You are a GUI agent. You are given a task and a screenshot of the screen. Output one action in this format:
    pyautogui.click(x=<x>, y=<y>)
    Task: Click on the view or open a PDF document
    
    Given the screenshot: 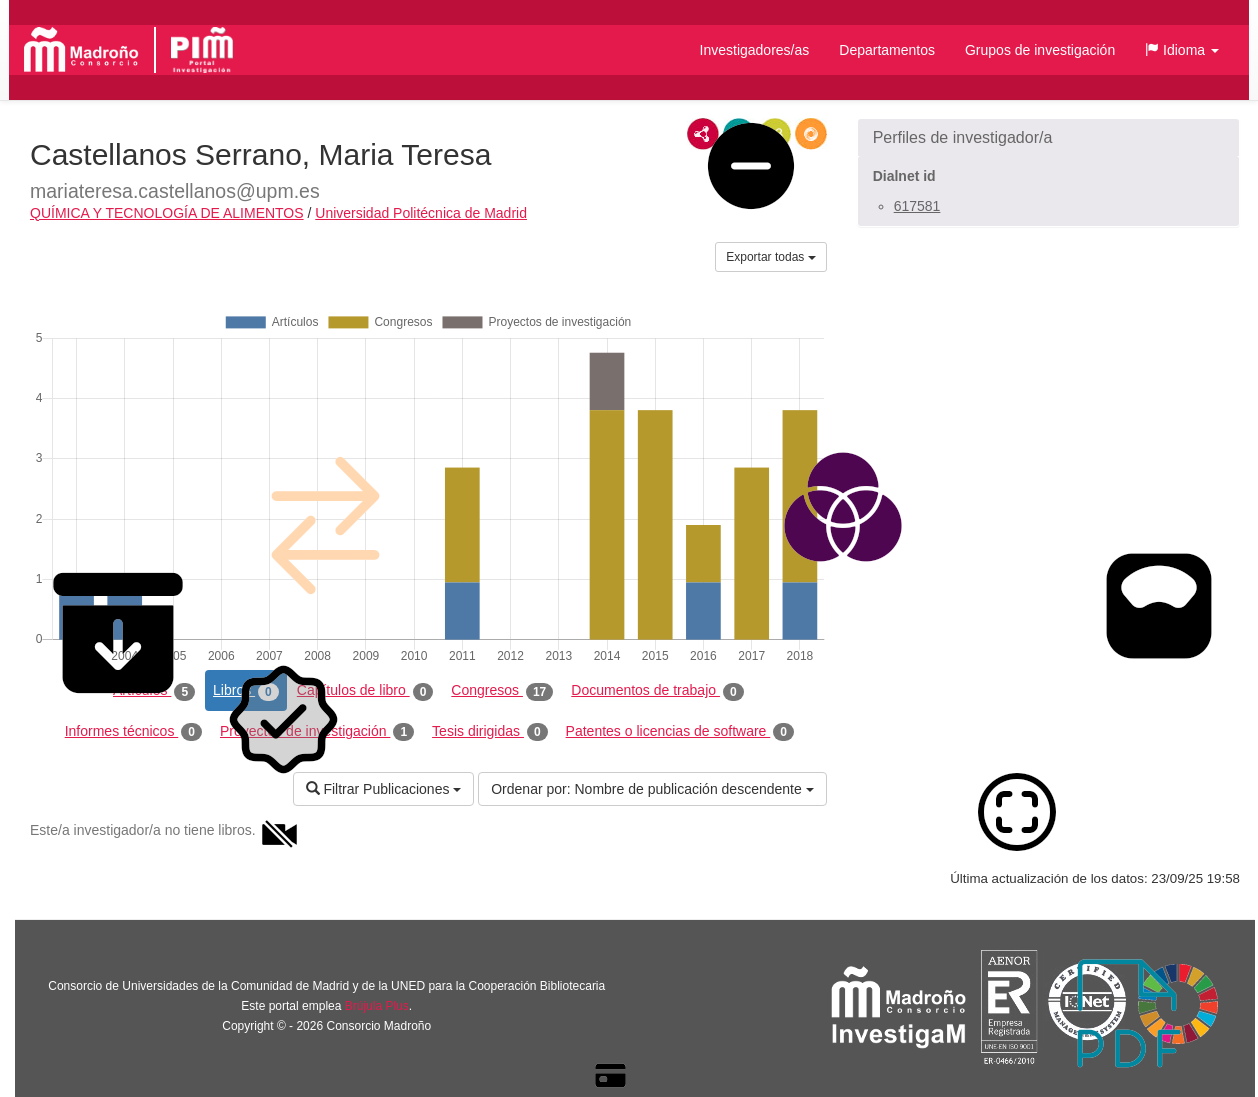 What is the action you would take?
    pyautogui.click(x=1127, y=1018)
    